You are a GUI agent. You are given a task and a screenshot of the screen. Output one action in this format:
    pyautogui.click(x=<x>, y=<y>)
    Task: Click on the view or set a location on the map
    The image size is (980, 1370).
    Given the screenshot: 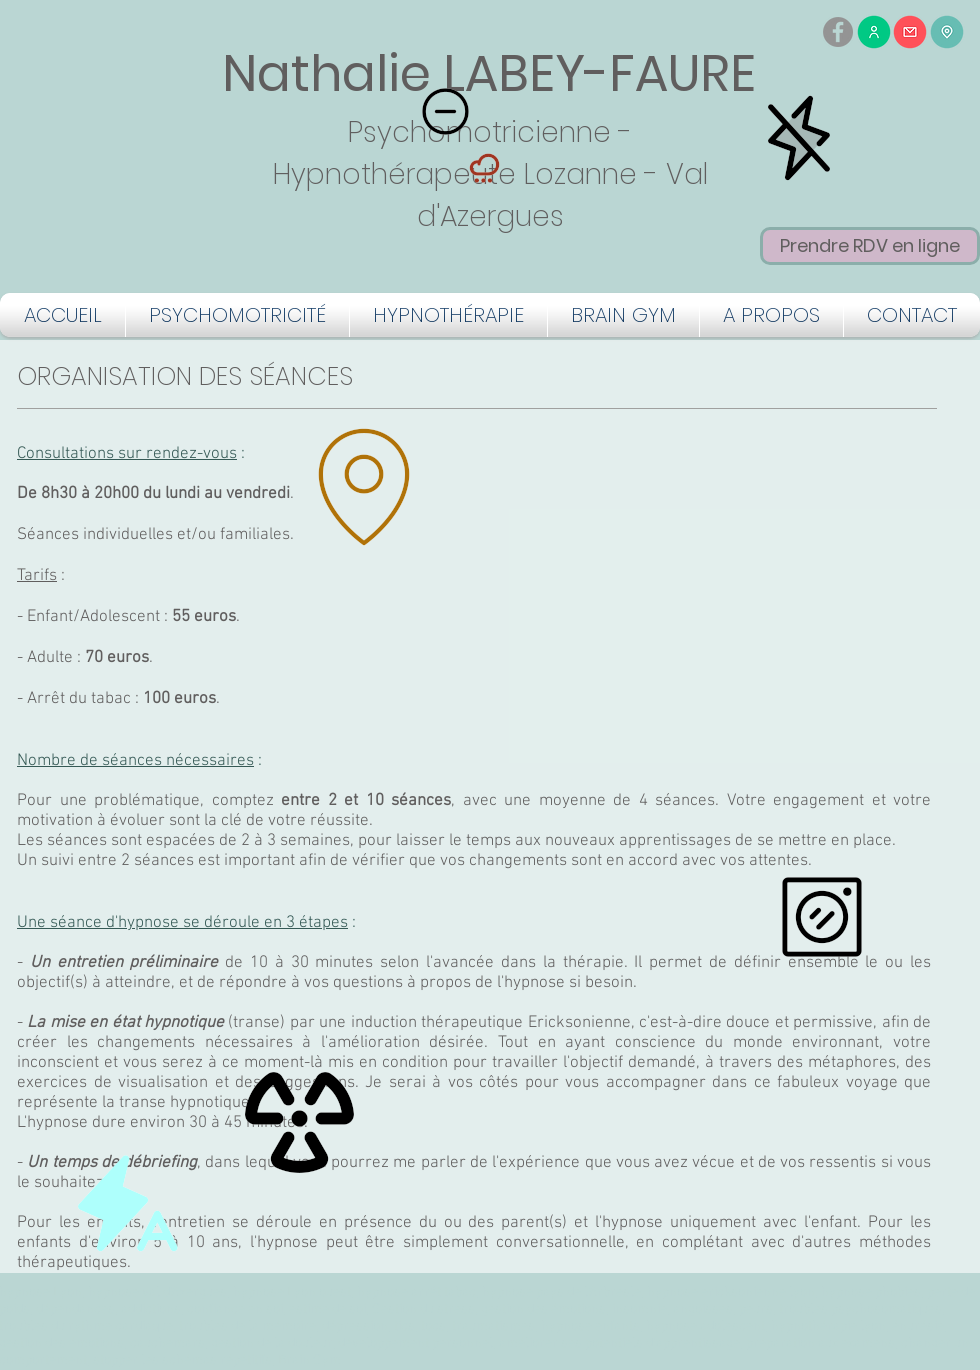 What is the action you would take?
    pyautogui.click(x=364, y=487)
    